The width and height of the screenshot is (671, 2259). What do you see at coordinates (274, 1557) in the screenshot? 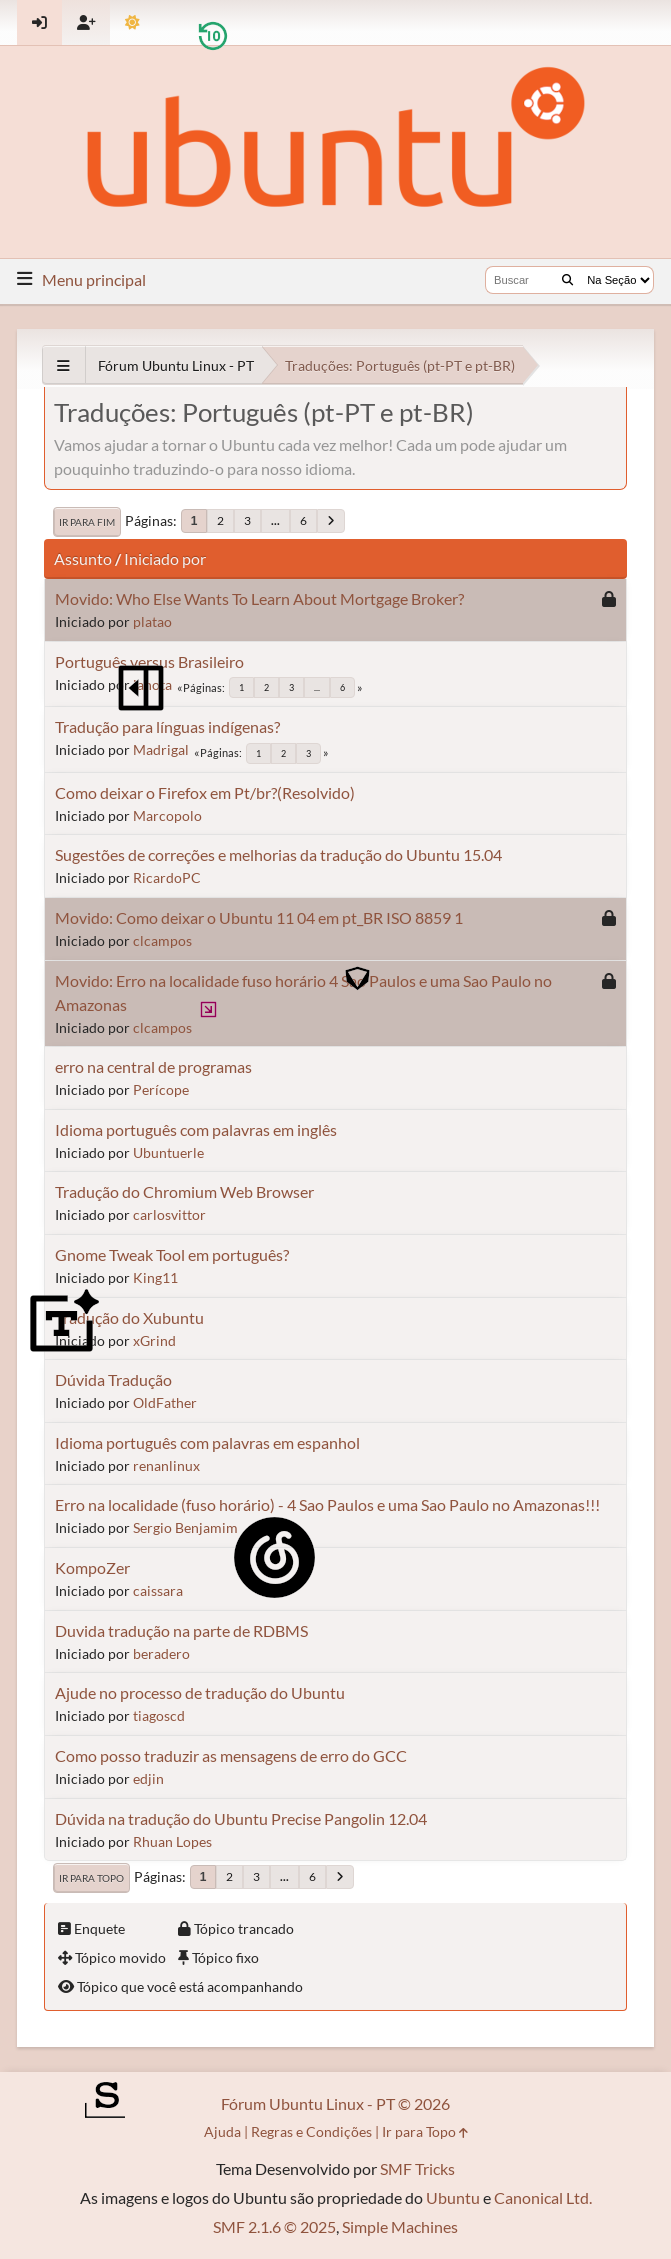
I see `open netease cloud music app` at bounding box center [274, 1557].